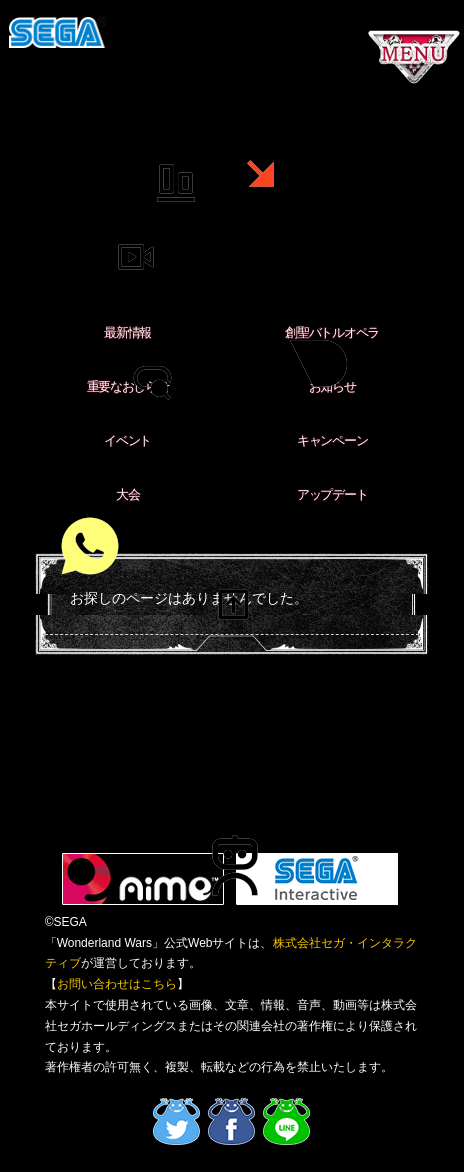 The height and width of the screenshot is (1172, 464). I want to click on open WhatsApp messaging app, so click(90, 546).